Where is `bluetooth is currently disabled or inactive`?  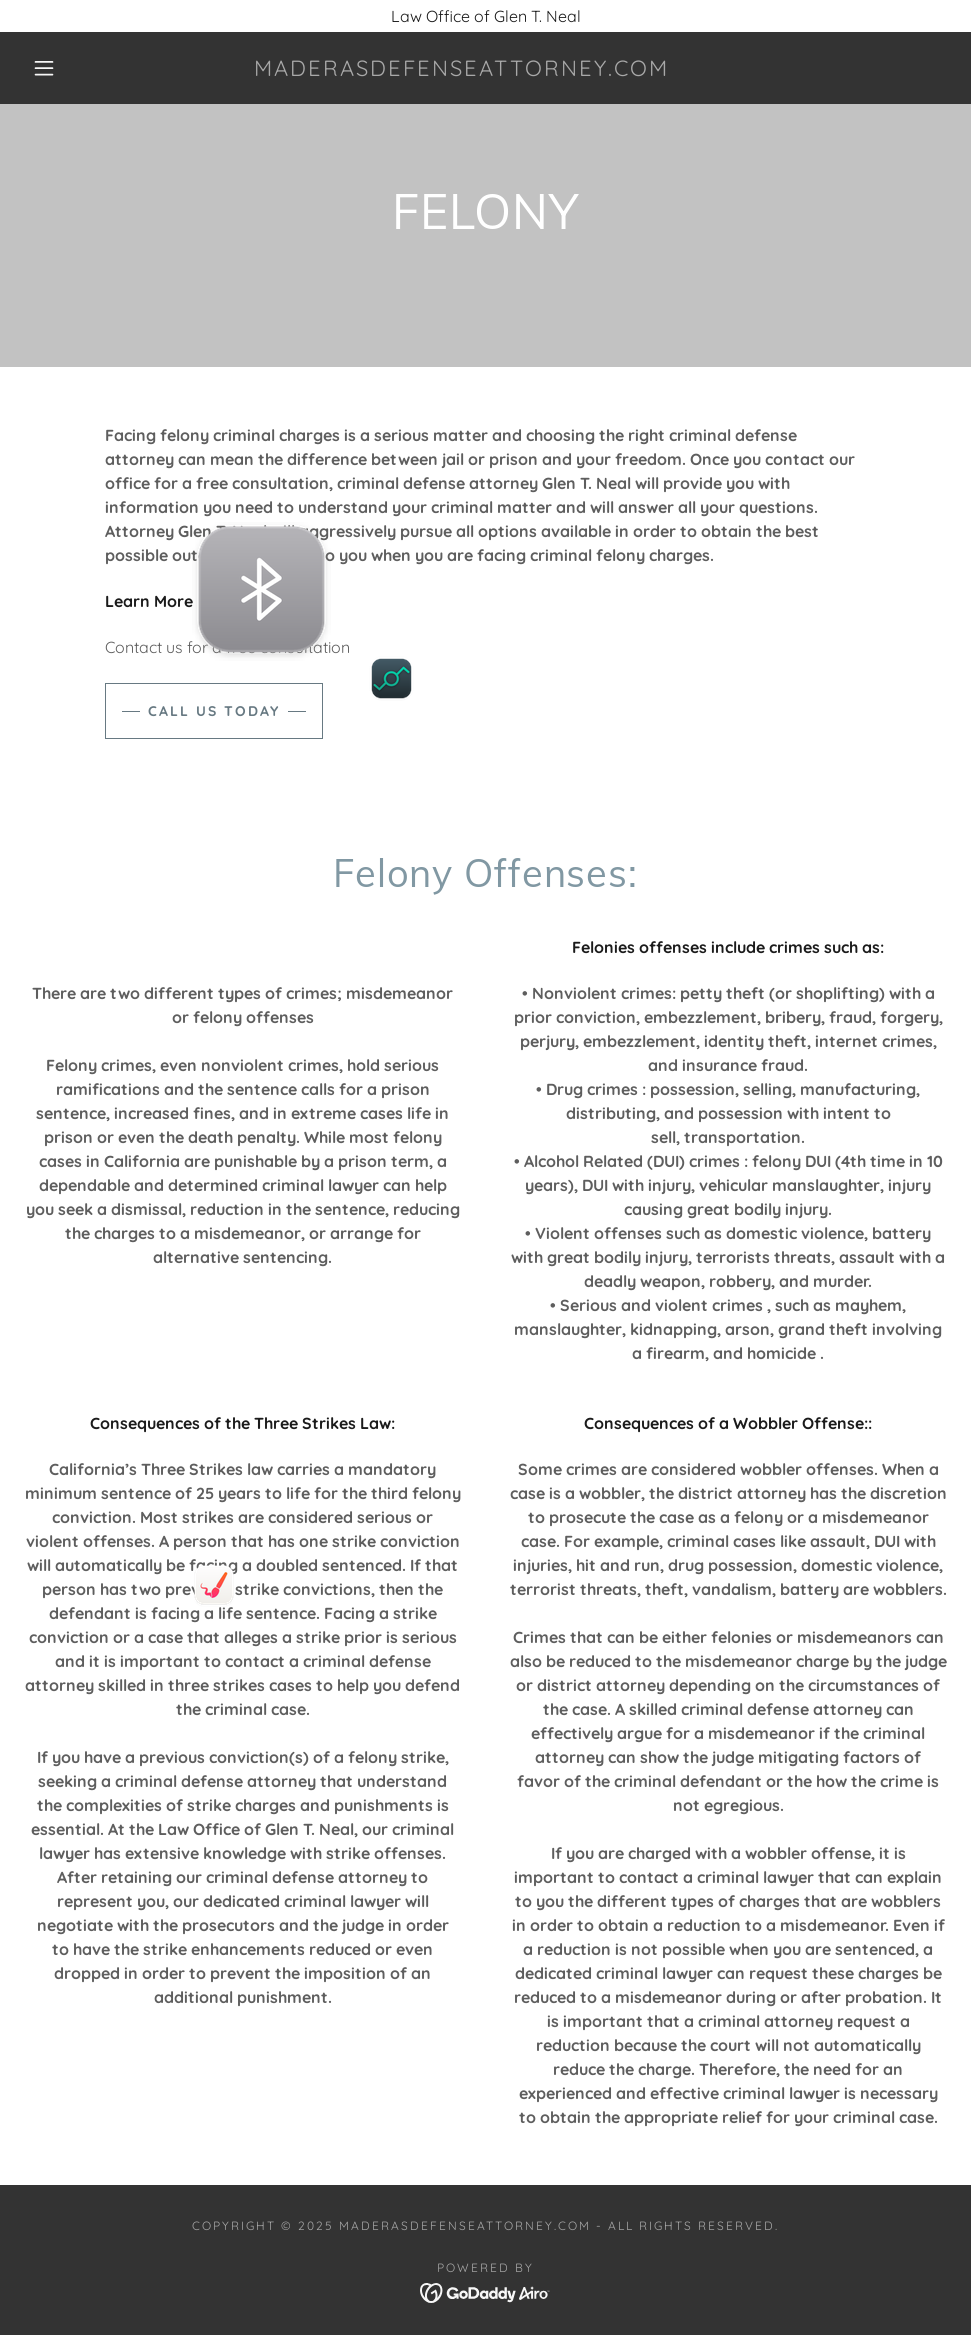 bluetooth is currently disabled or inactive is located at coordinates (261, 591).